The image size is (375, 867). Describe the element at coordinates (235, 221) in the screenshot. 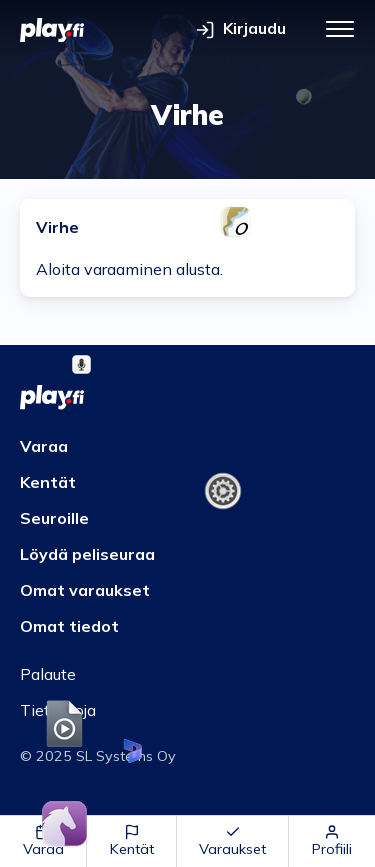

I see `open opencpn marine navigation app` at that location.